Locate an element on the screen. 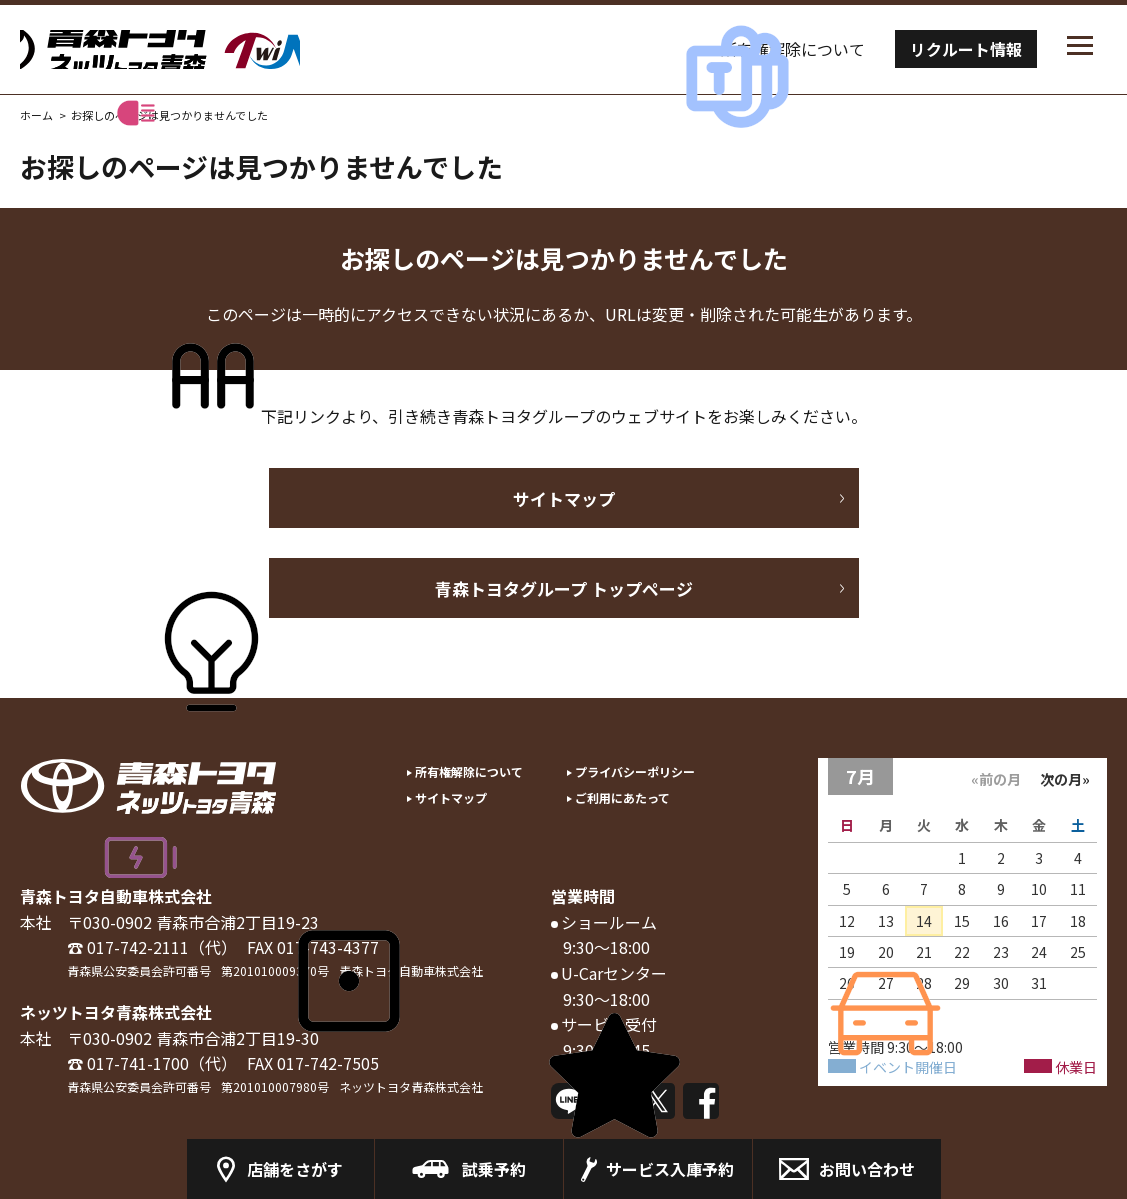  indicates a selected or active item is located at coordinates (349, 981).